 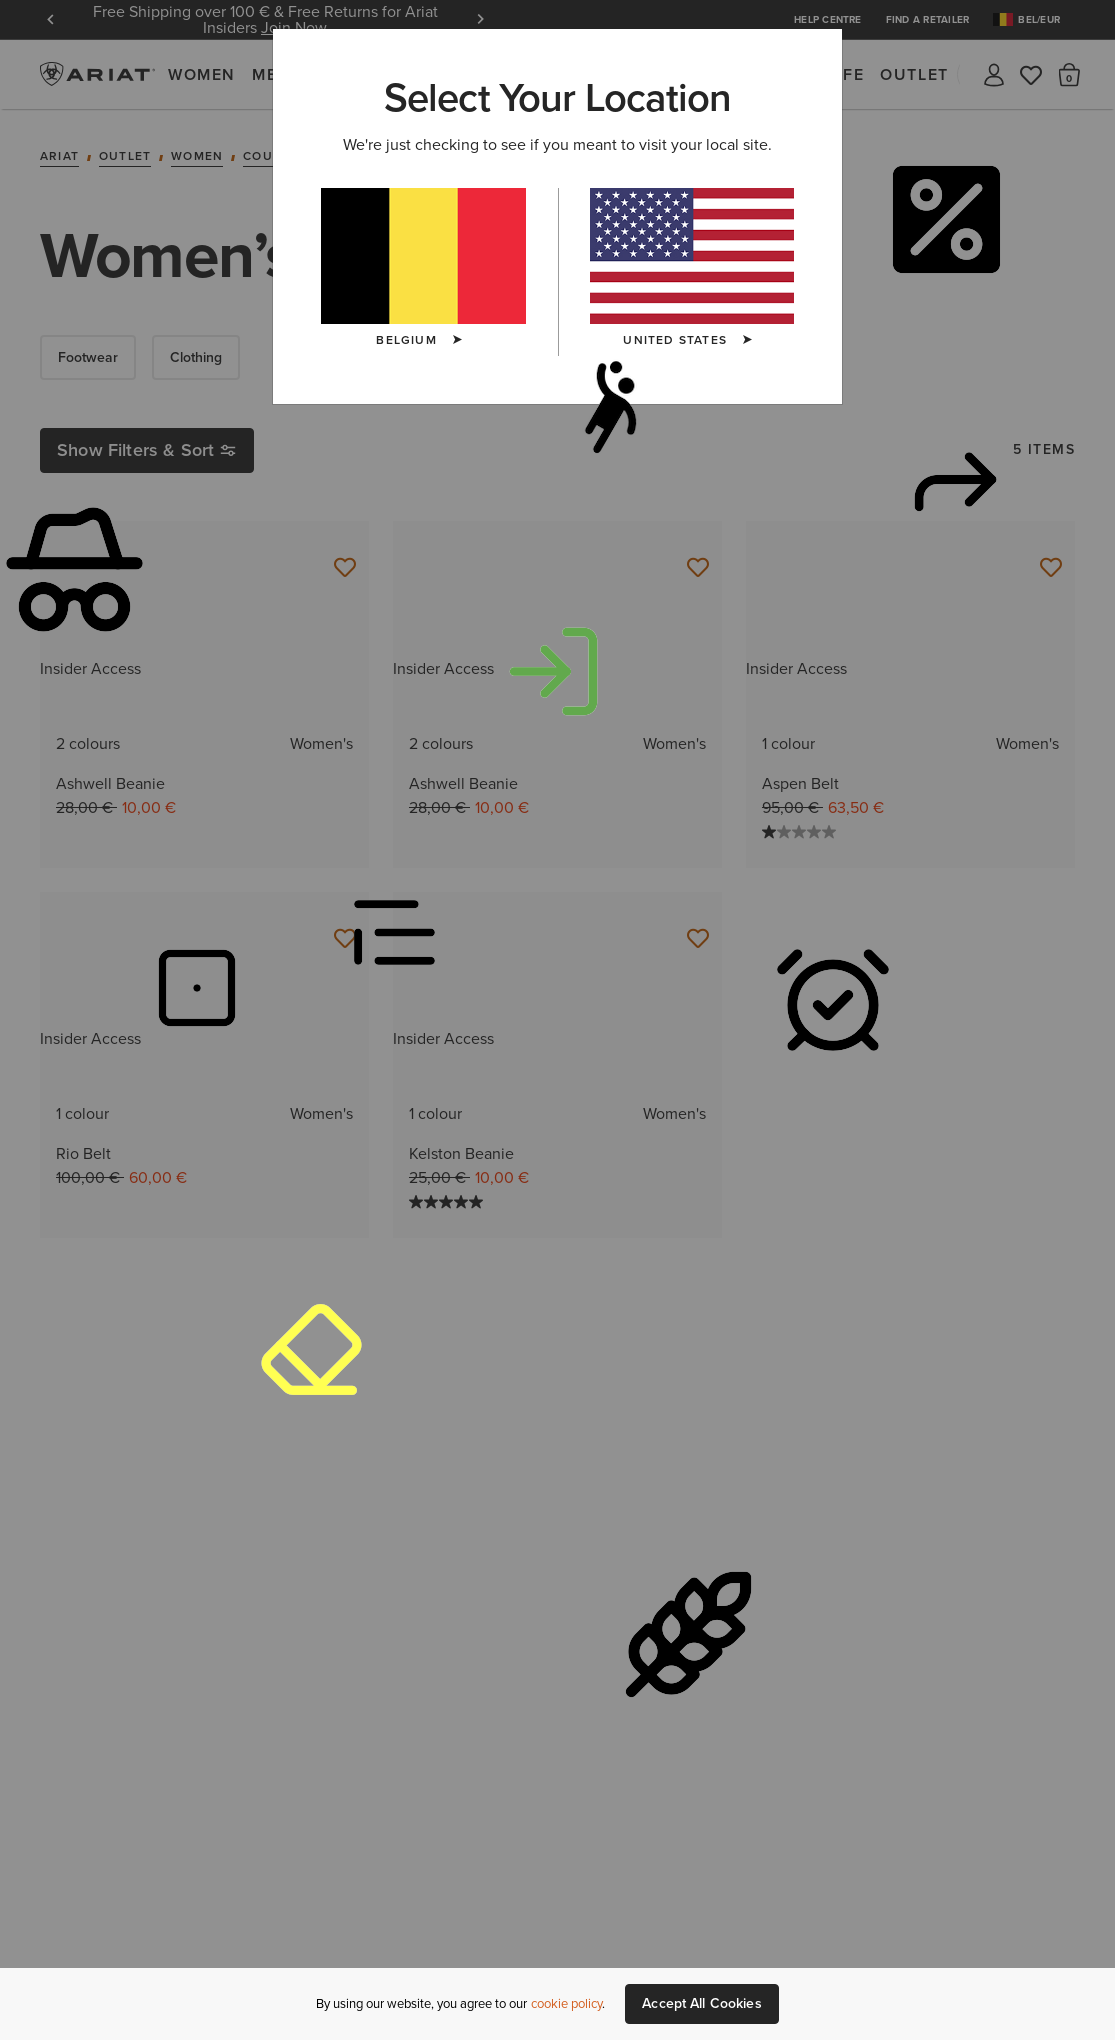 I want to click on alarm set successfully, so click(x=833, y=1000).